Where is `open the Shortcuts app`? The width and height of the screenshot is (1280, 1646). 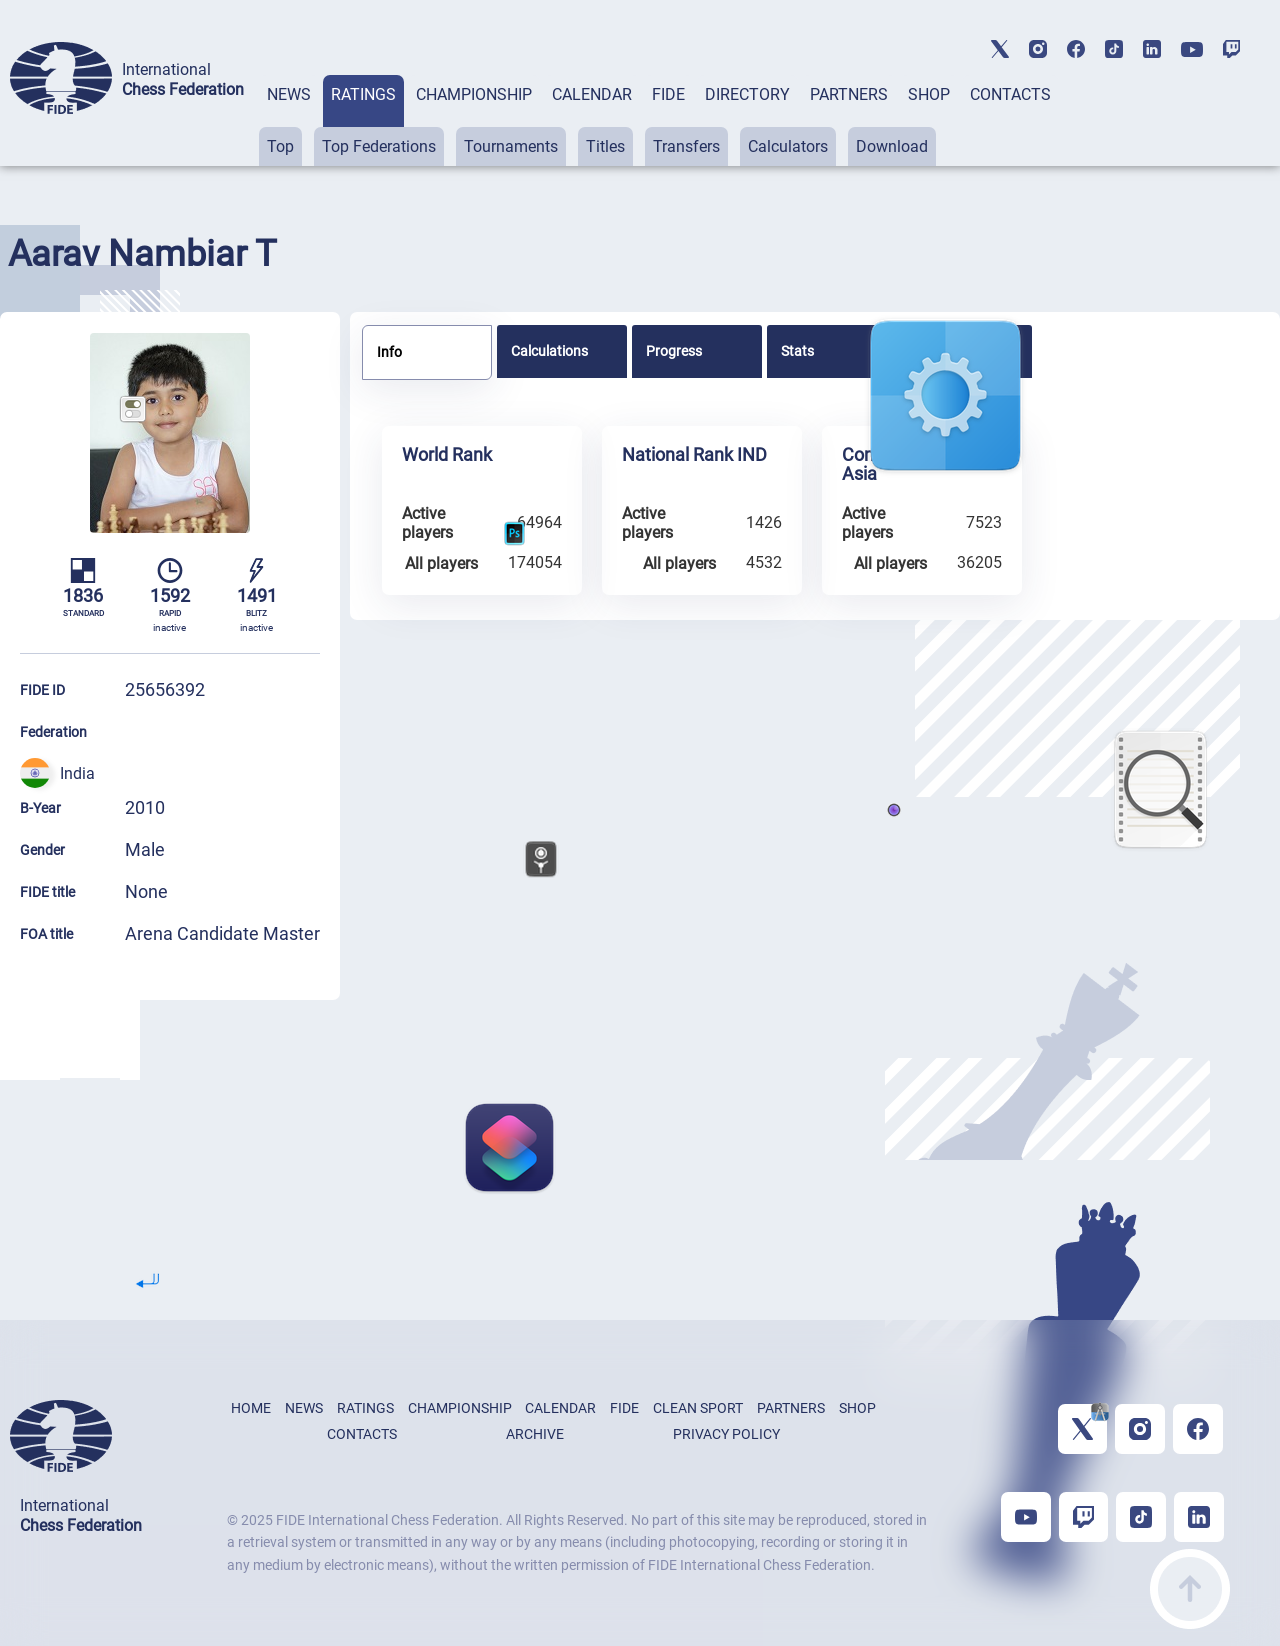 open the Shortcuts app is located at coordinates (509, 1147).